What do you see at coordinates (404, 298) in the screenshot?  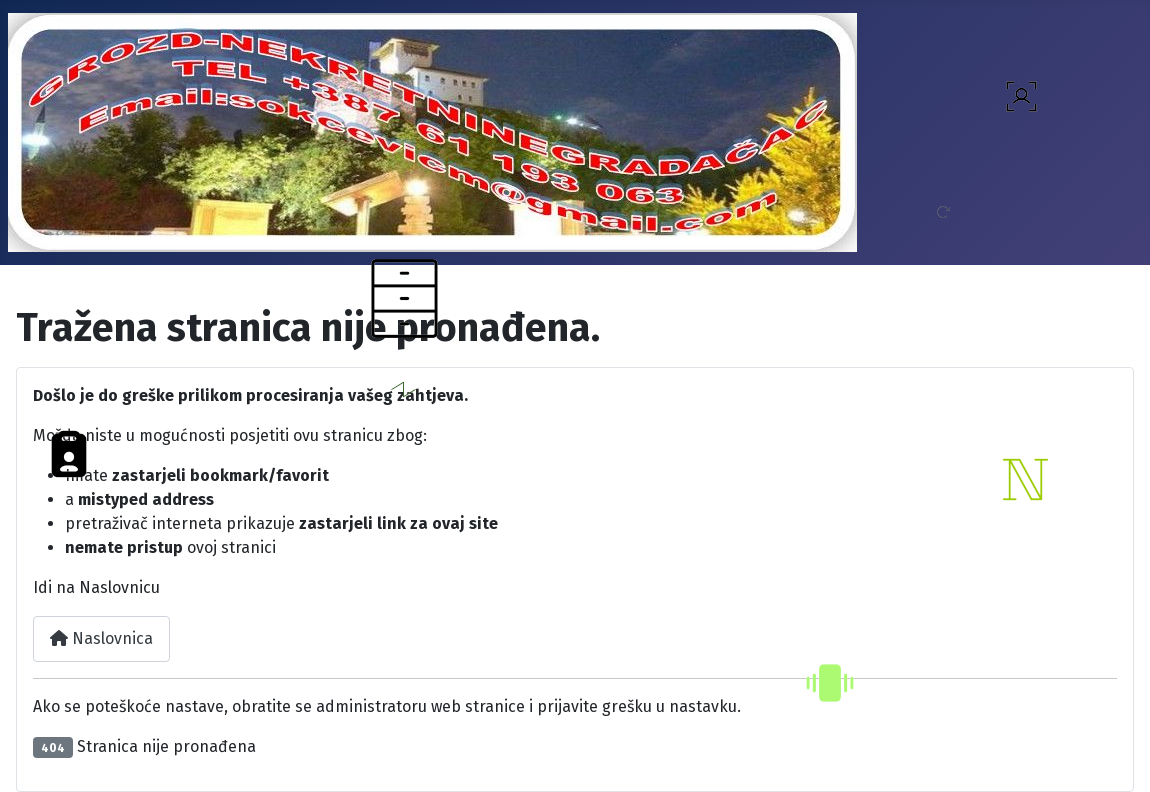 I see `browse furniture or home decor items` at bounding box center [404, 298].